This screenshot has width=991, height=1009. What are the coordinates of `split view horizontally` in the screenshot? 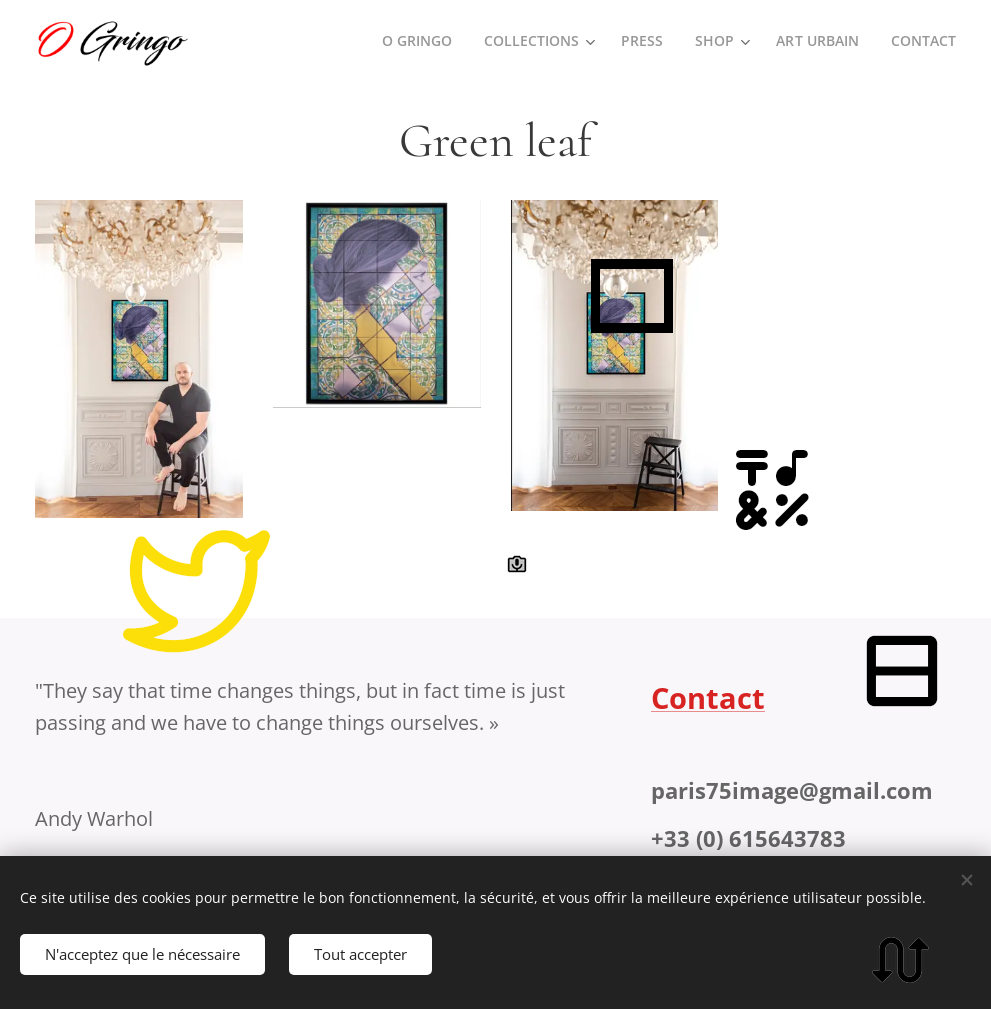 It's located at (902, 671).